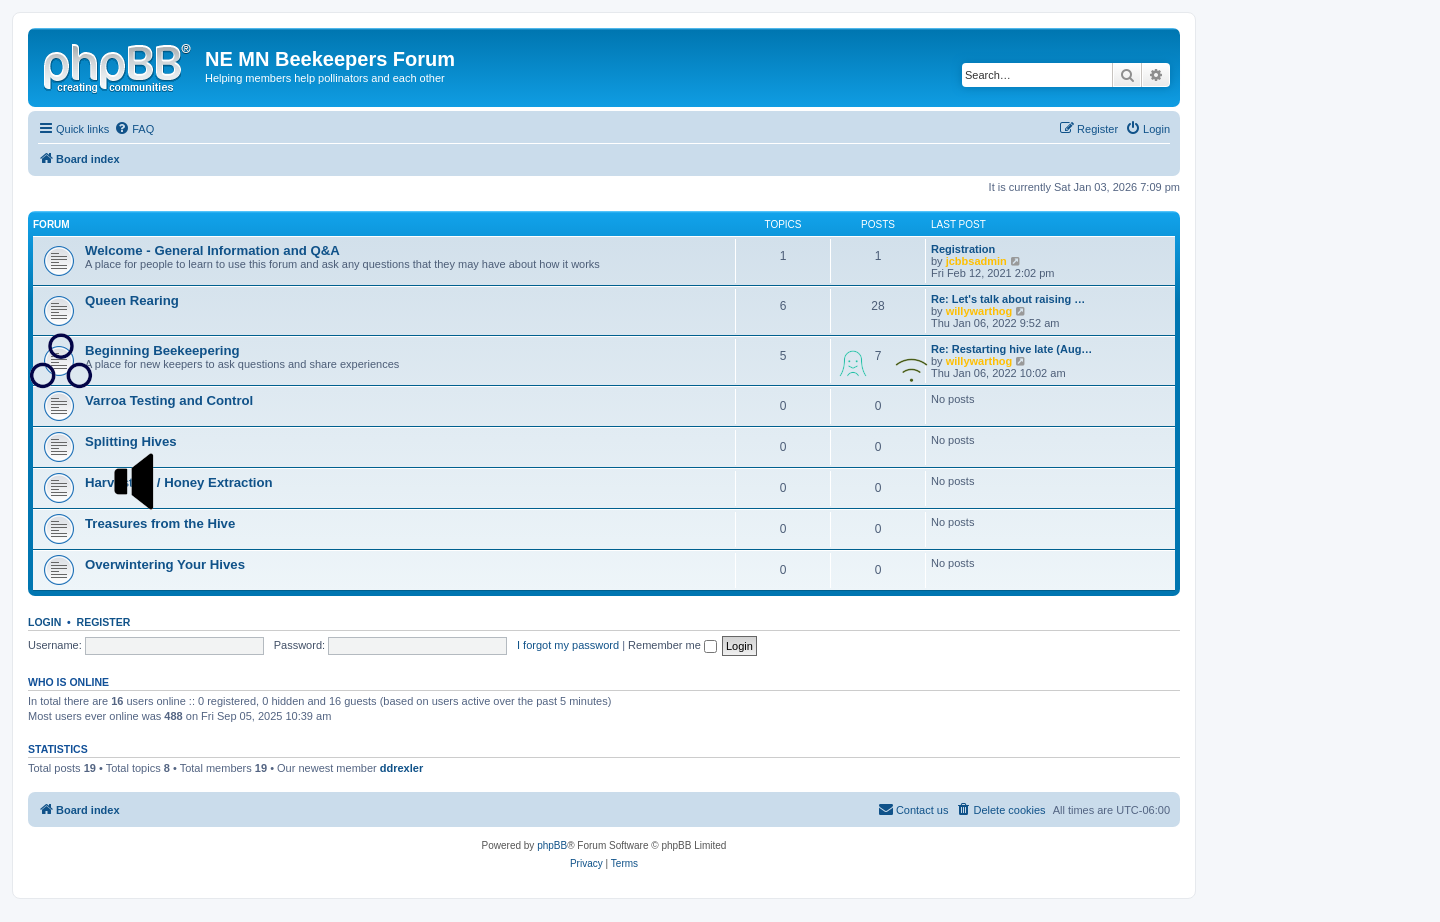 The height and width of the screenshot is (922, 1440). I want to click on indicates moderate wifi signal strength, so click(911, 364).